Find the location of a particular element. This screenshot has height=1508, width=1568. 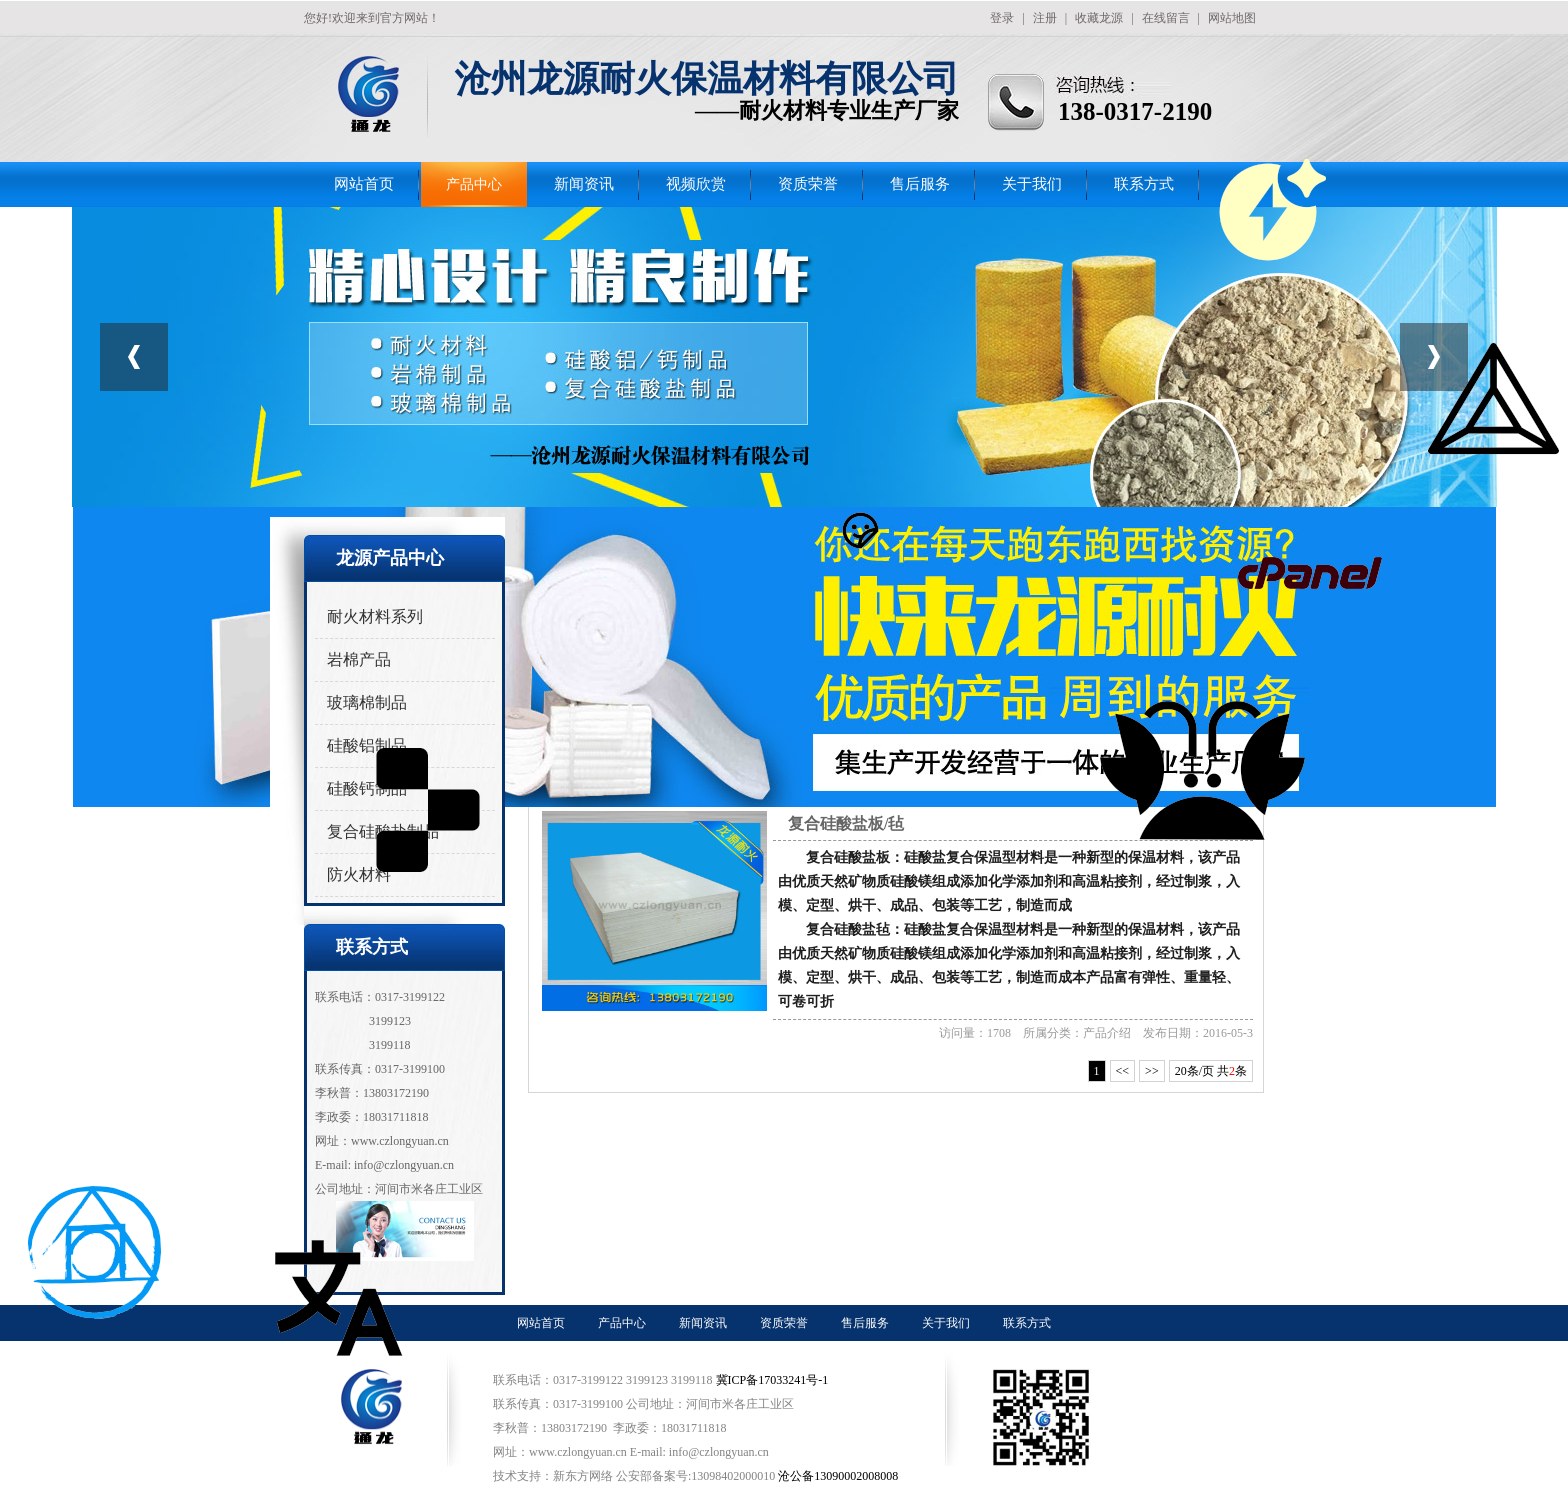

postcss css processing tool logo is located at coordinates (94, 1252).